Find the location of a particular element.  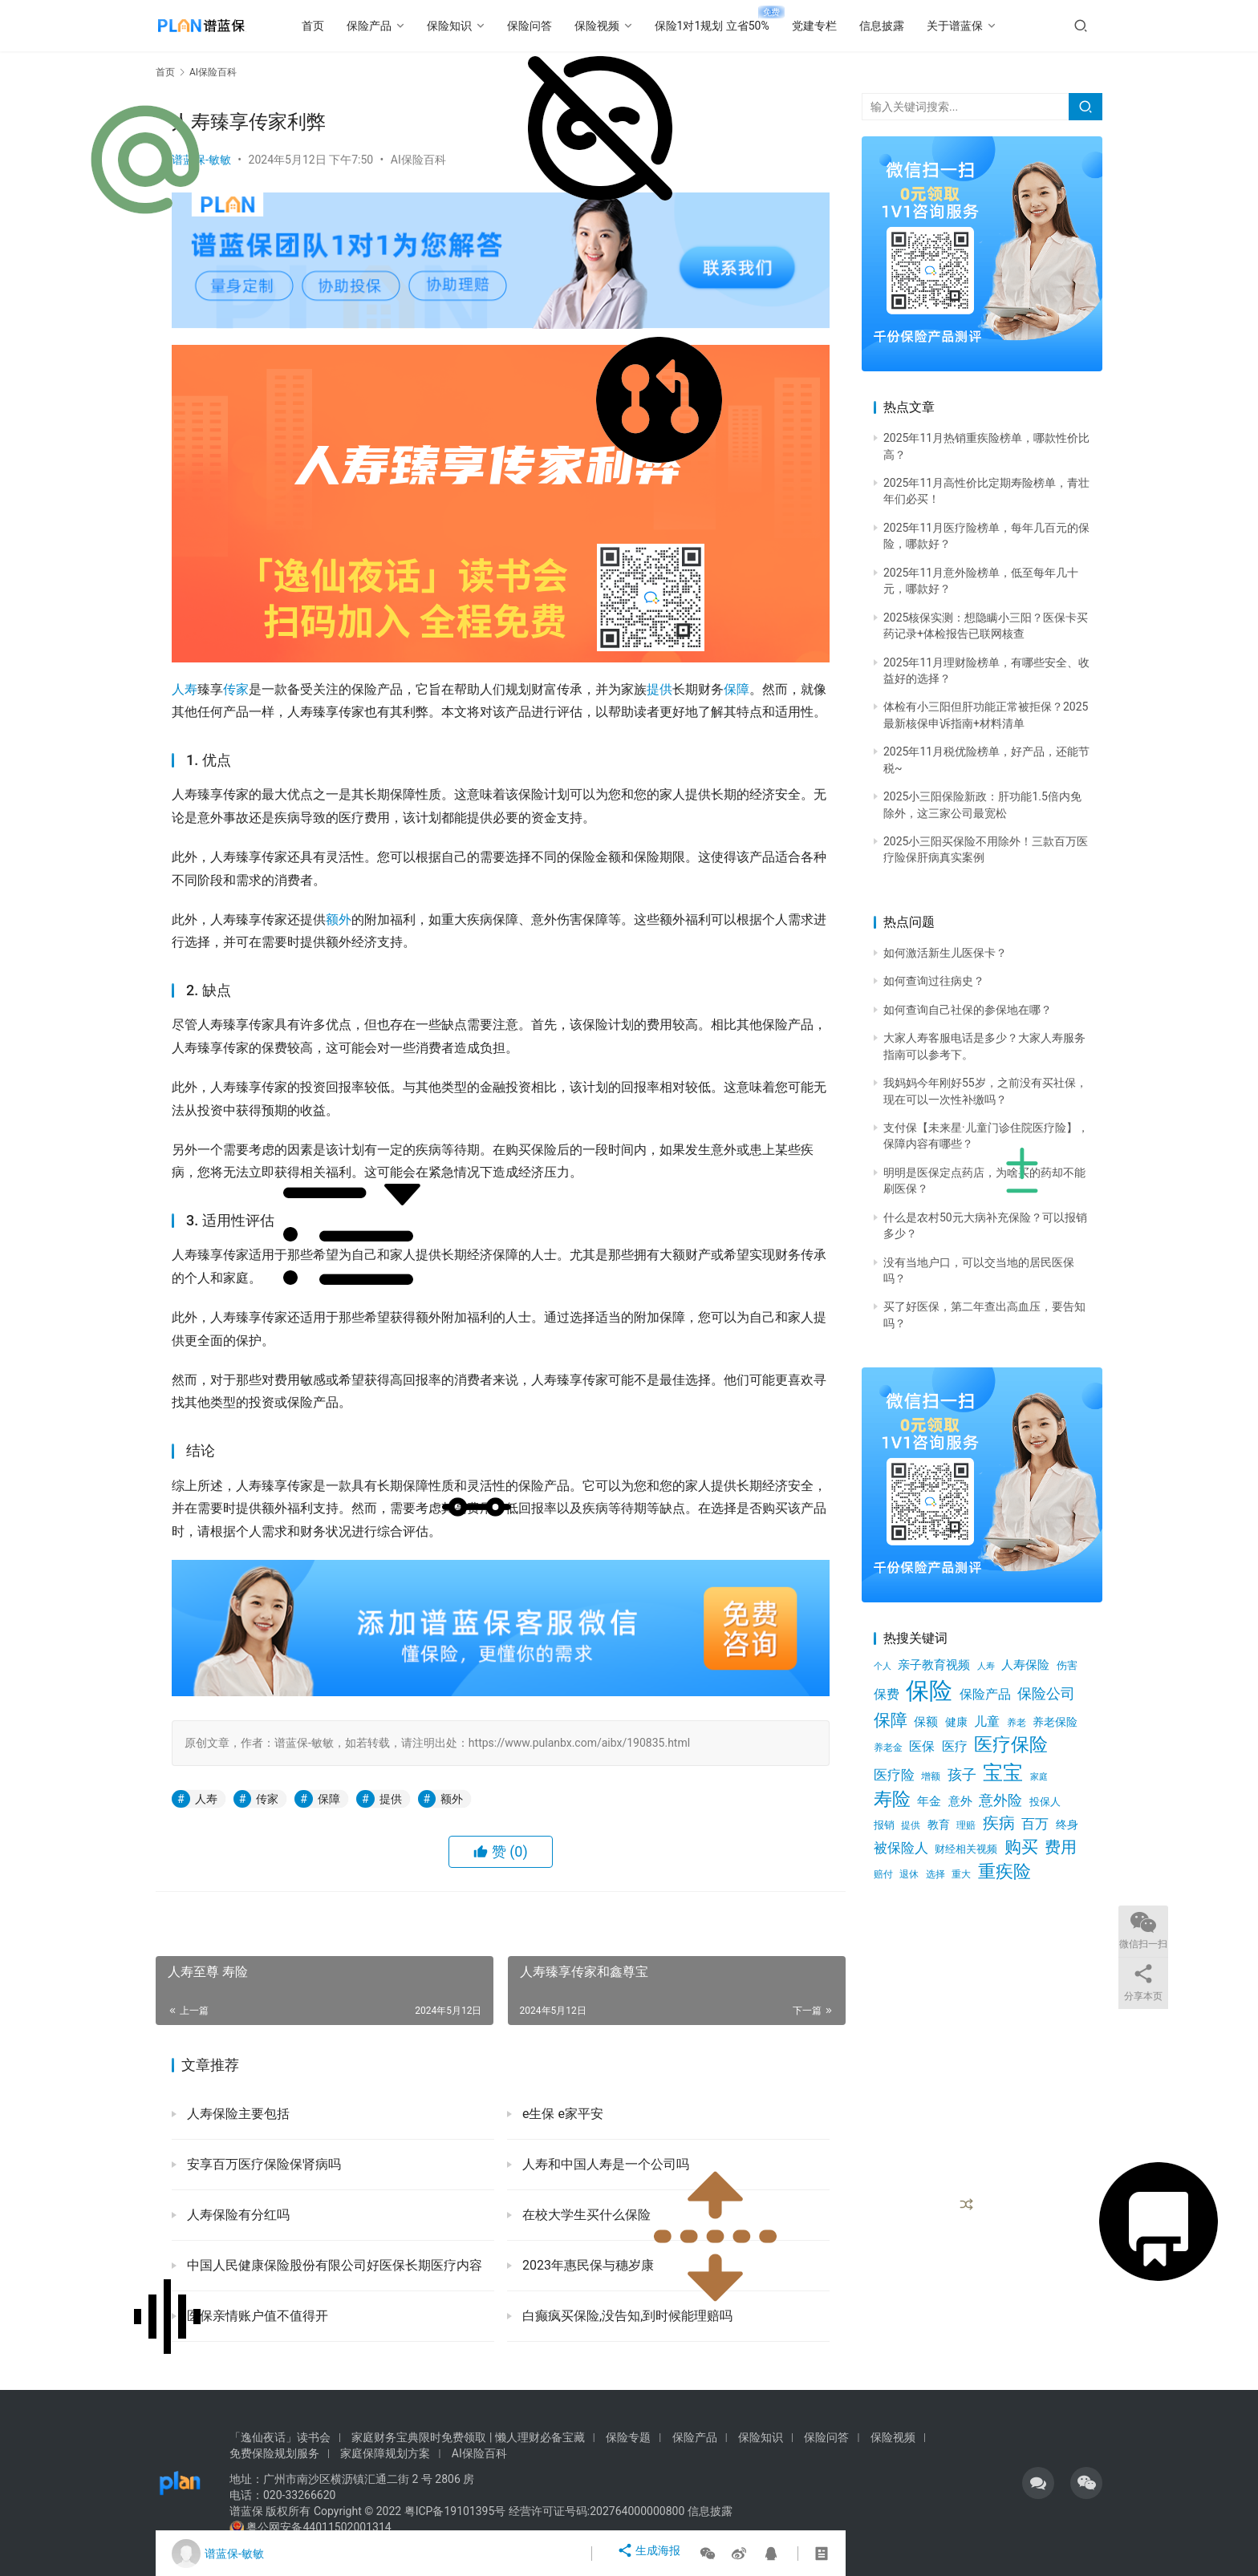

mention or tag a user is located at coordinates (145, 160).